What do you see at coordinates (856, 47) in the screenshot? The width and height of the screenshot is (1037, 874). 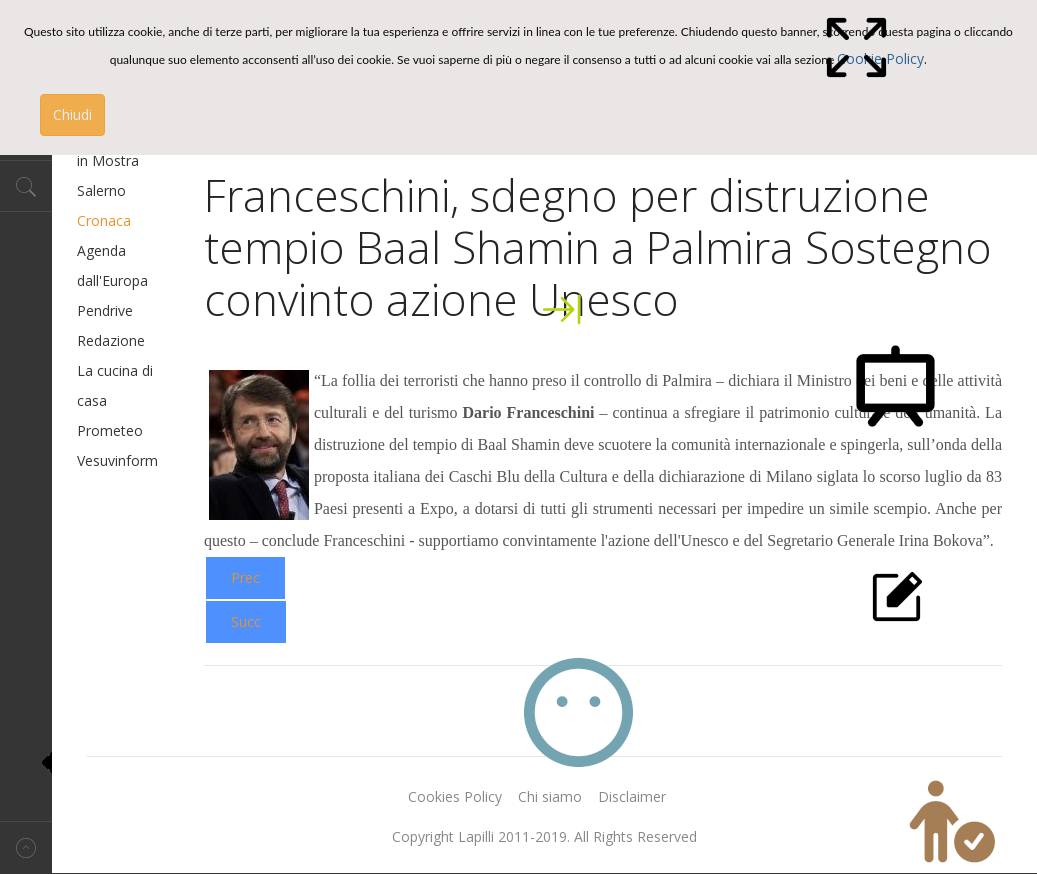 I see `expand to fullscreen mode` at bounding box center [856, 47].